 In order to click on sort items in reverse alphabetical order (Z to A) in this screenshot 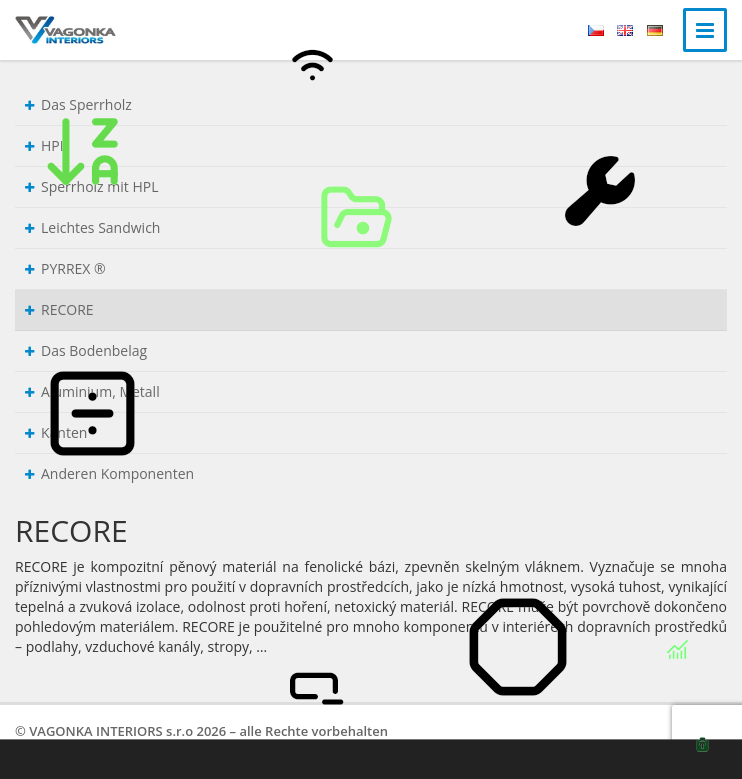, I will do `click(84, 151)`.